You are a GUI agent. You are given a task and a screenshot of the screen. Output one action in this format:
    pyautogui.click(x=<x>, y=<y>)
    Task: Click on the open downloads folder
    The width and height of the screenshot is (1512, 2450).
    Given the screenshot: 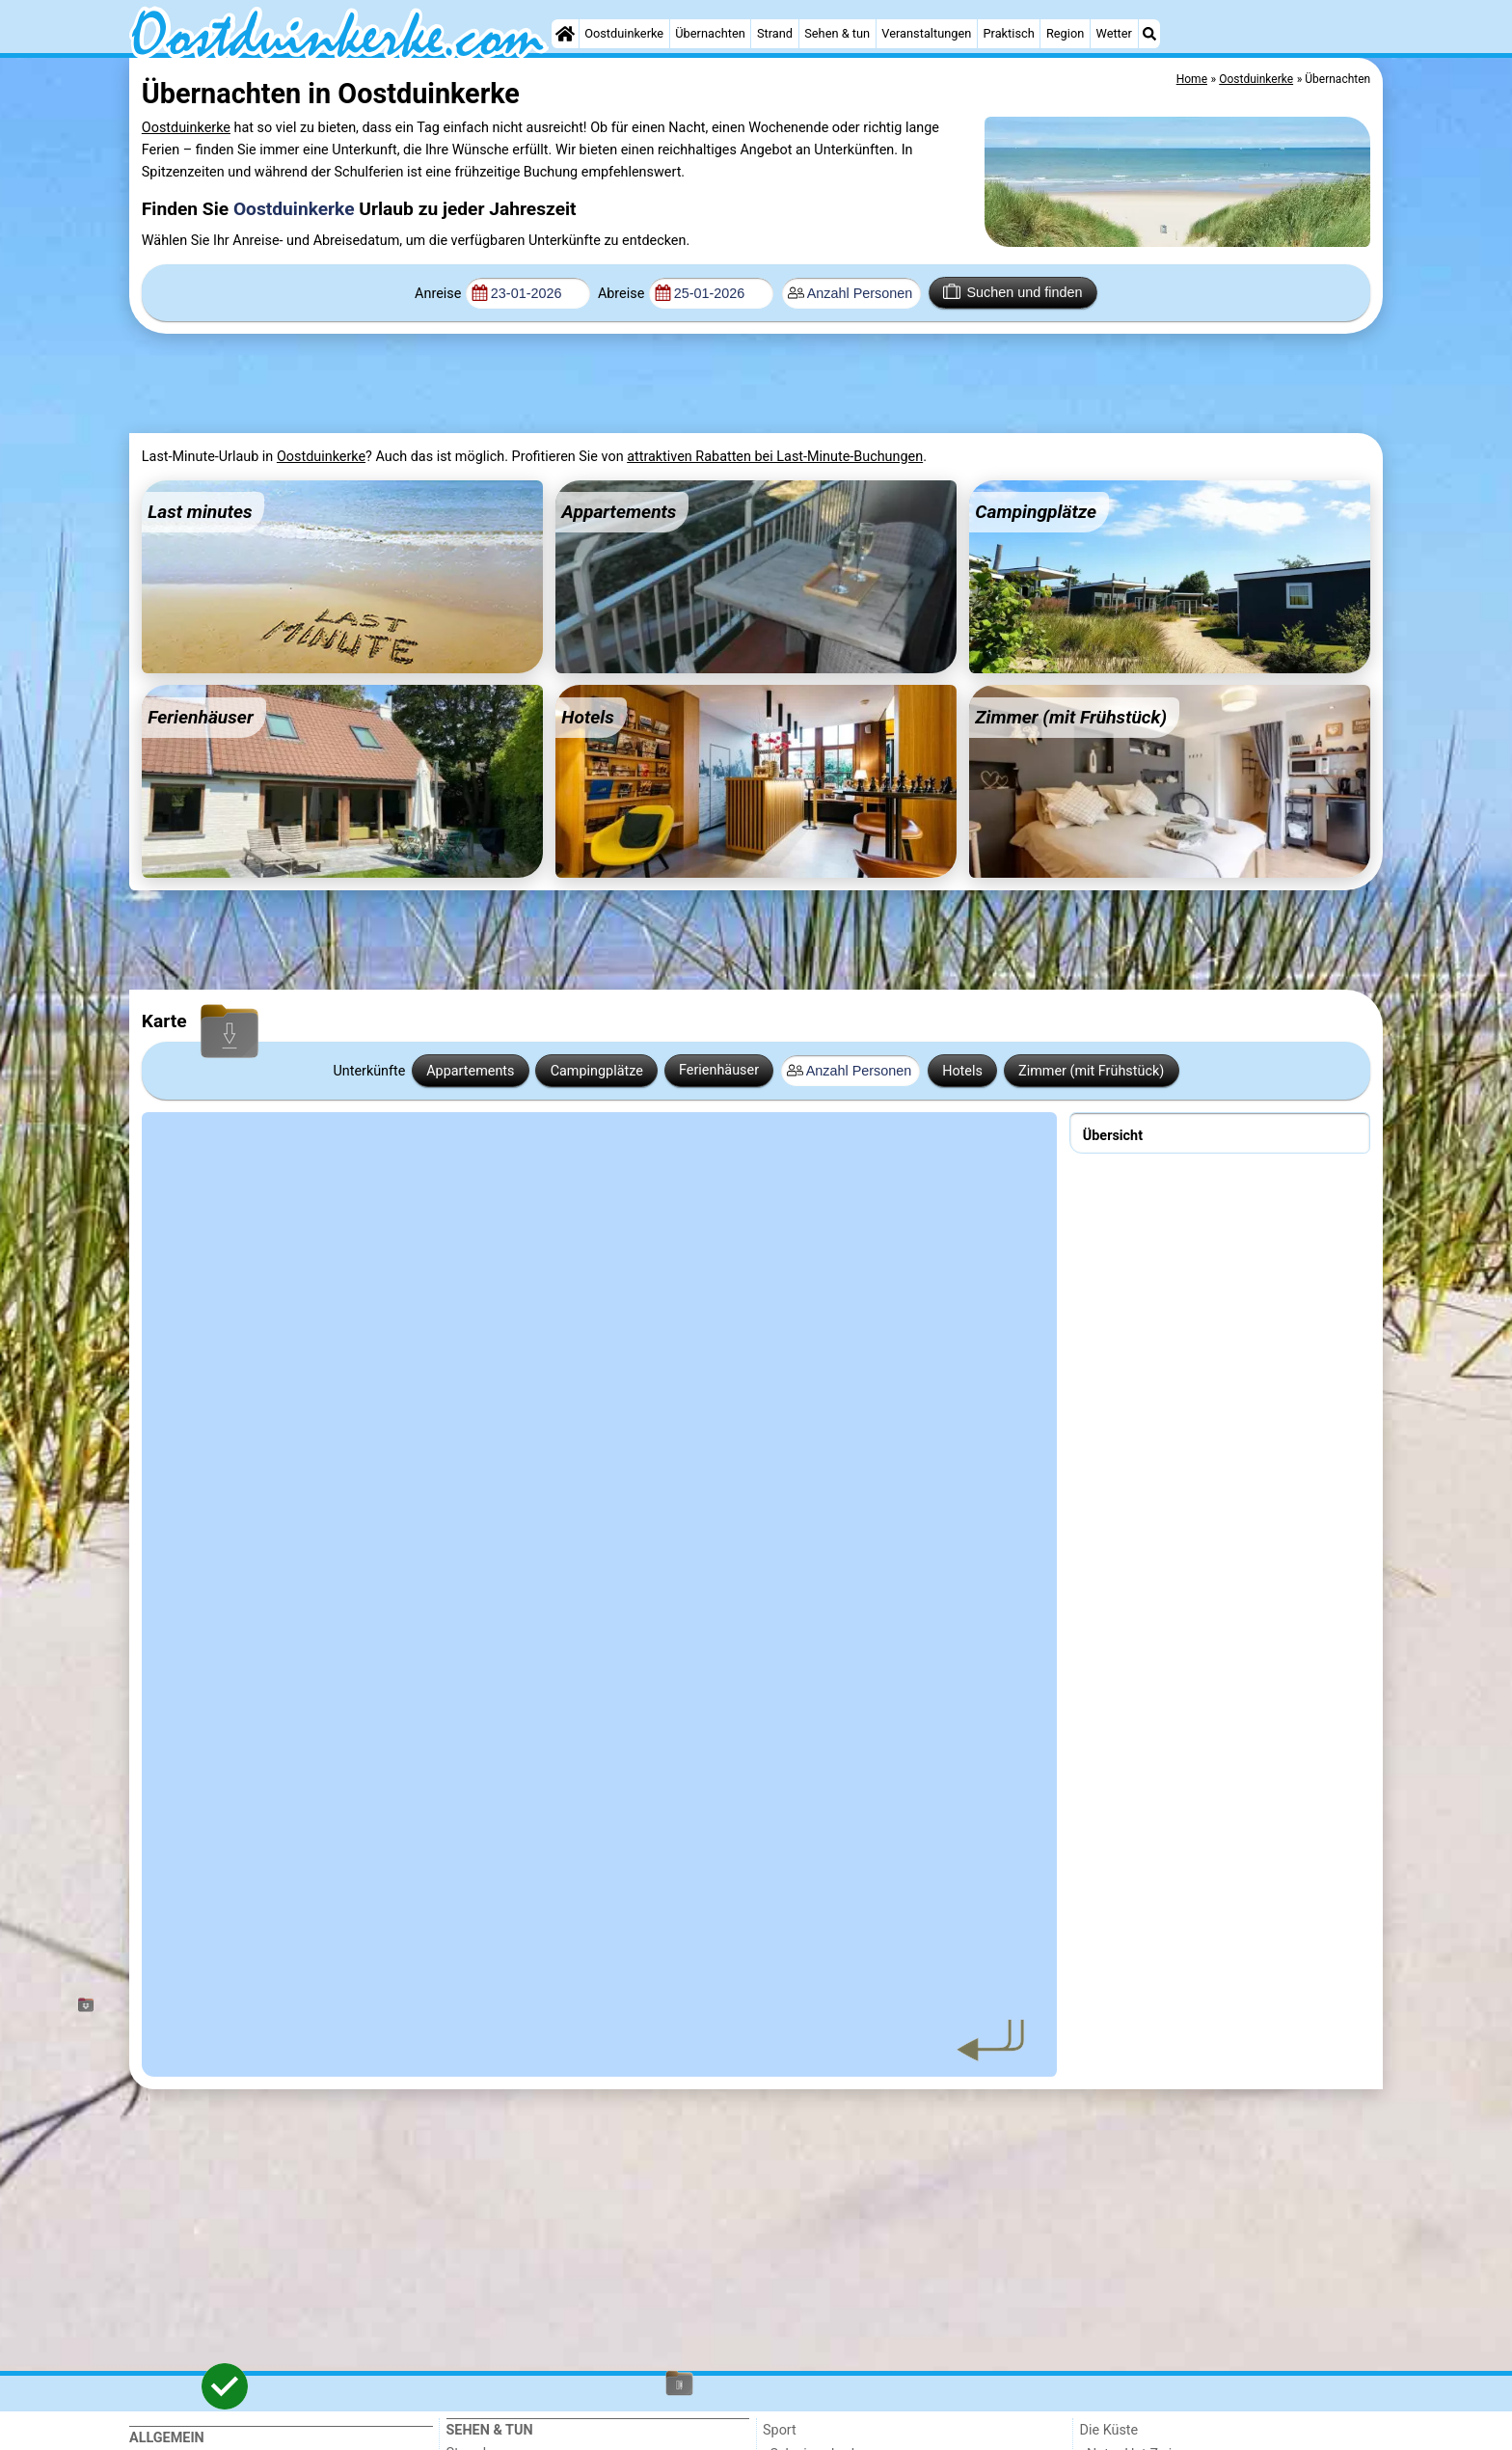 What is the action you would take?
    pyautogui.click(x=230, y=1031)
    